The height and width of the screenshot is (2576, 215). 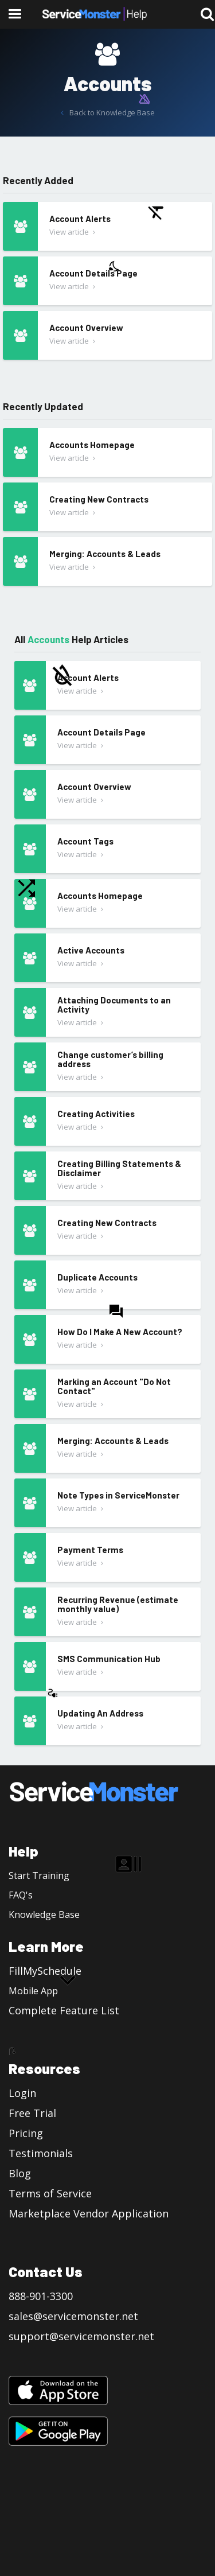 What do you see at coordinates (53, 1693) in the screenshot?
I see `access electrical or charging services nearby` at bounding box center [53, 1693].